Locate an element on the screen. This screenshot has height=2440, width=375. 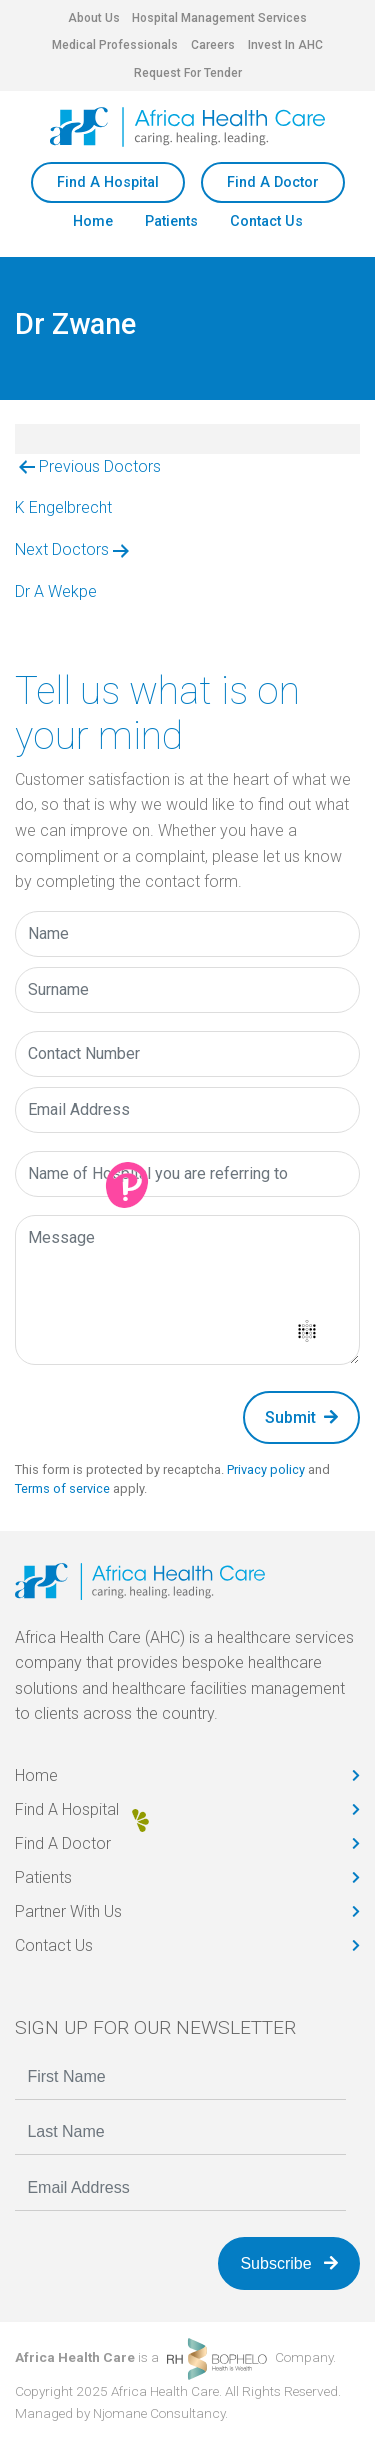
pearson education platform logo is located at coordinates (127, 1185).